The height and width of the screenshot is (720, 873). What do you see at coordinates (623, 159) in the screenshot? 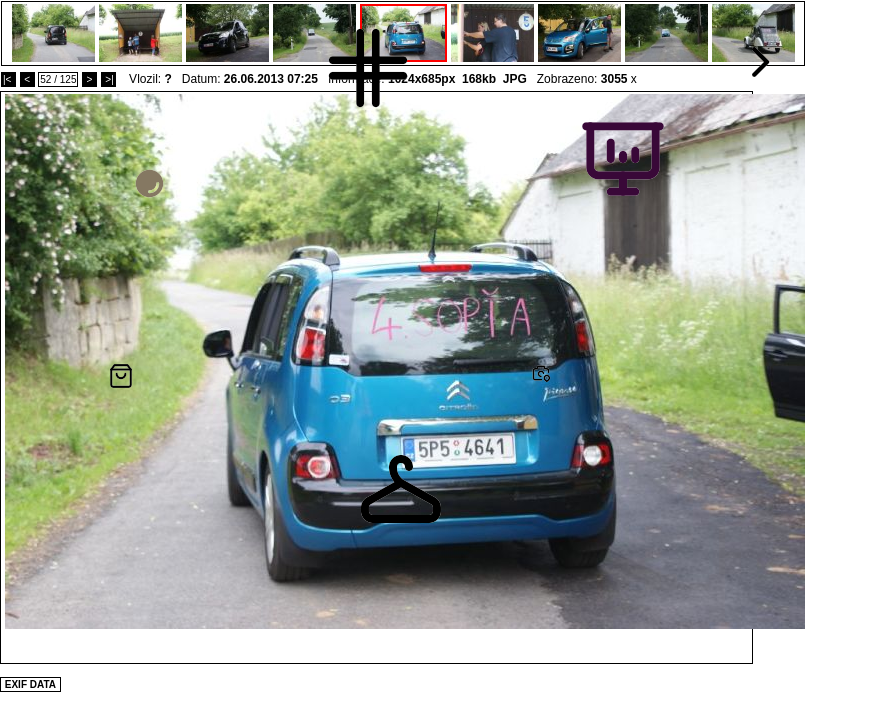
I see `view presentation analytics` at bounding box center [623, 159].